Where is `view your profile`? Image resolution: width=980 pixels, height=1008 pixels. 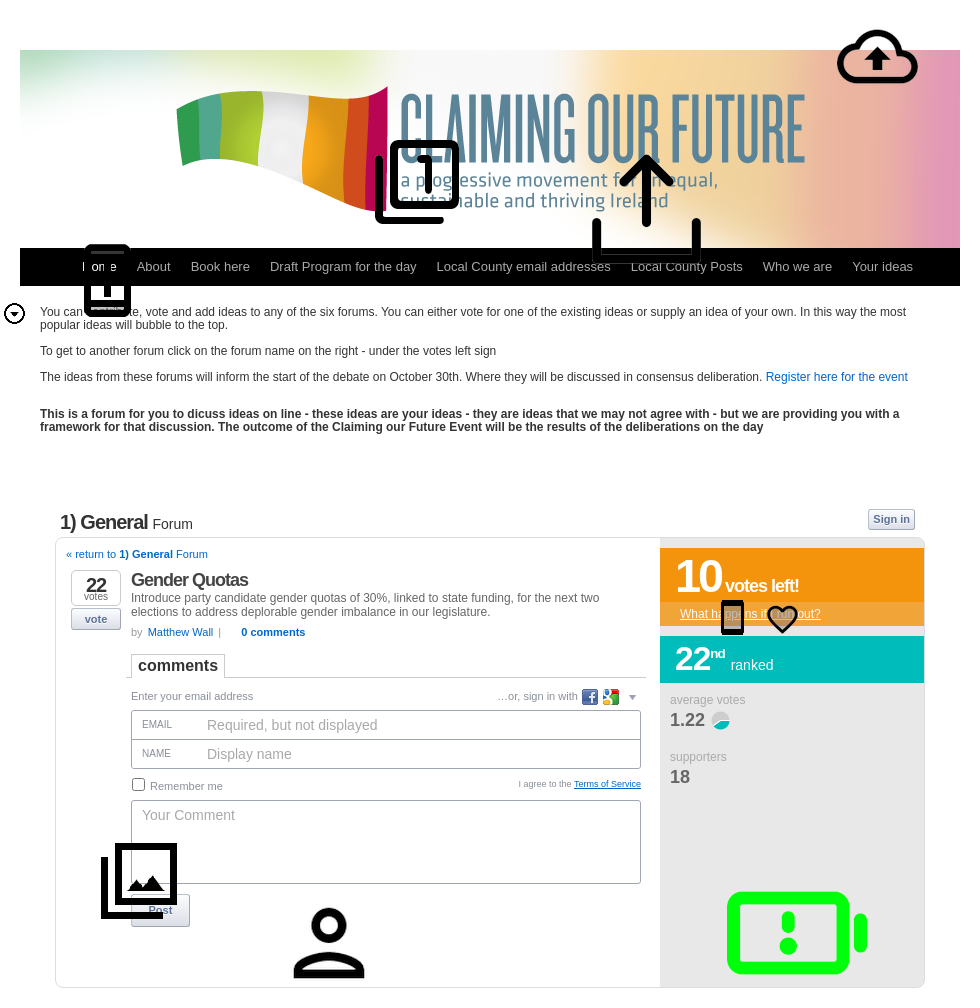
view your profile is located at coordinates (329, 943).